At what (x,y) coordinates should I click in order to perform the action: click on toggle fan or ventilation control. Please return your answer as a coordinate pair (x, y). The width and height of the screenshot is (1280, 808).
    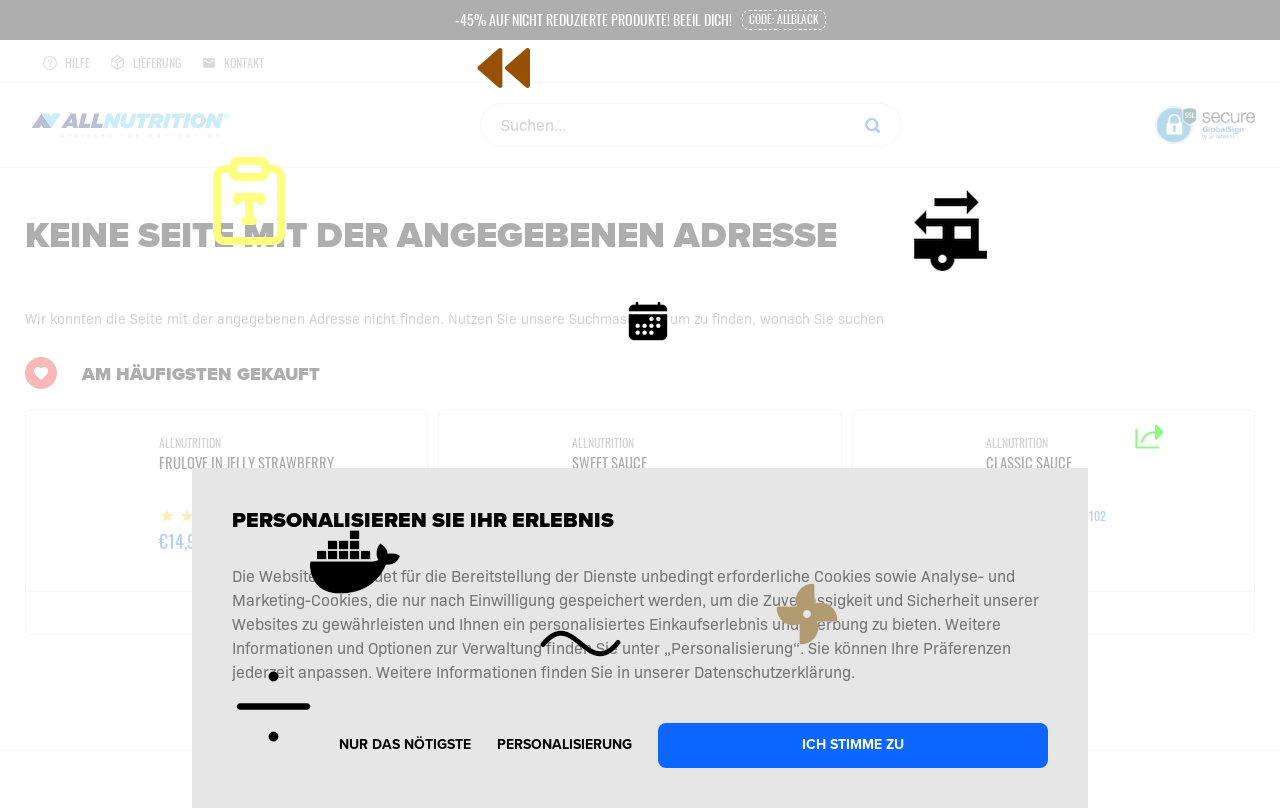
    Looking at the image, I should click on (807, 614).